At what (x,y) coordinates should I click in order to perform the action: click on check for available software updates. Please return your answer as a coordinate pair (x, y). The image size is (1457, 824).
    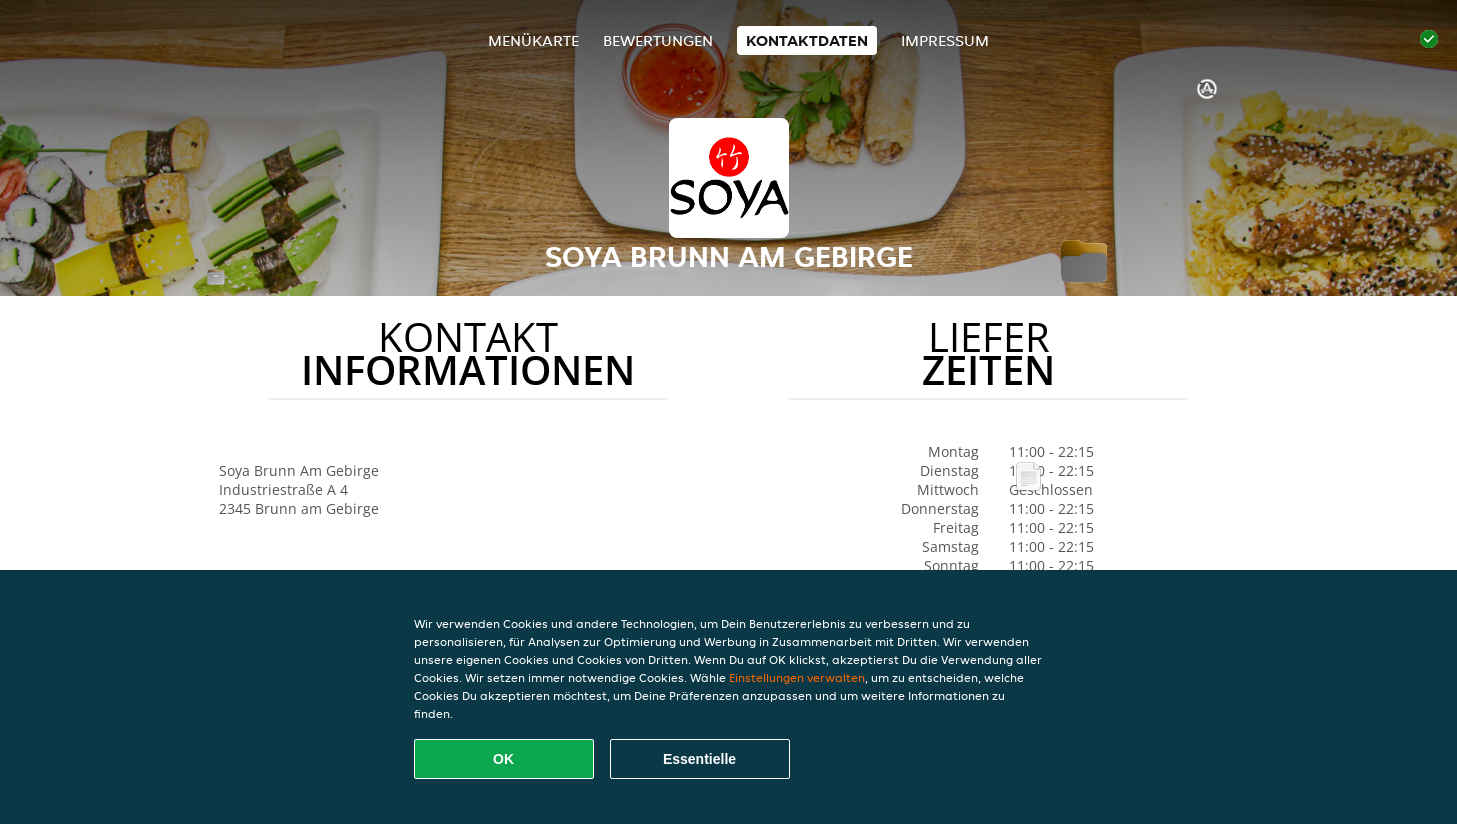
    Looking at the image, I should click on (1207, 89).